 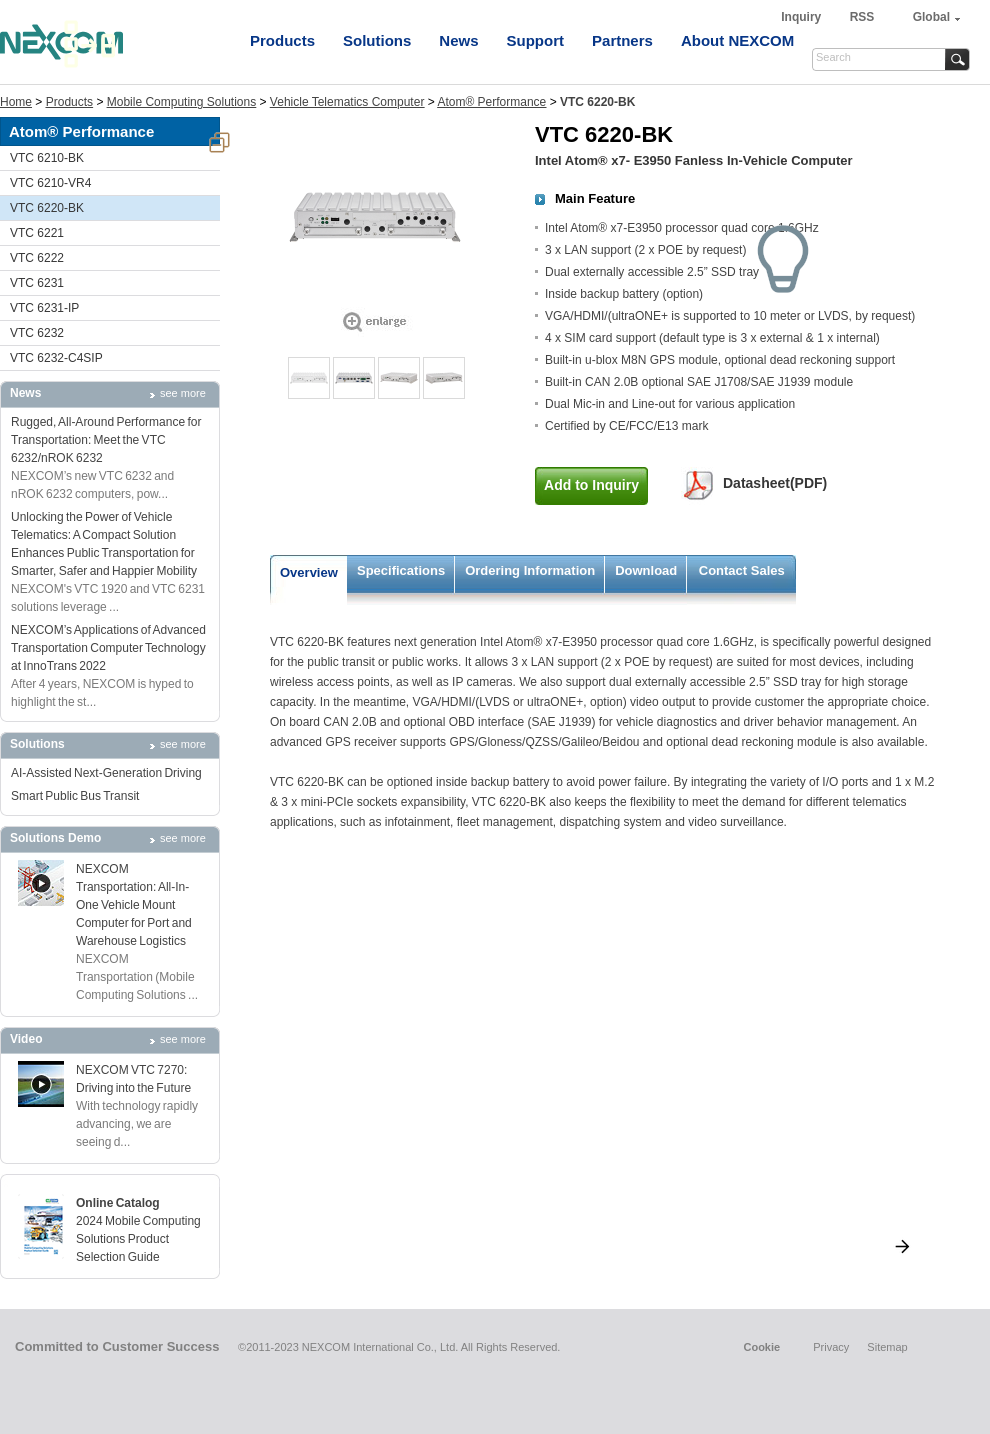 What do you see at coordinates (902, 1246) in the screenshot?
I see `navigate to the next page or step` at bounding box center [902, 1246].